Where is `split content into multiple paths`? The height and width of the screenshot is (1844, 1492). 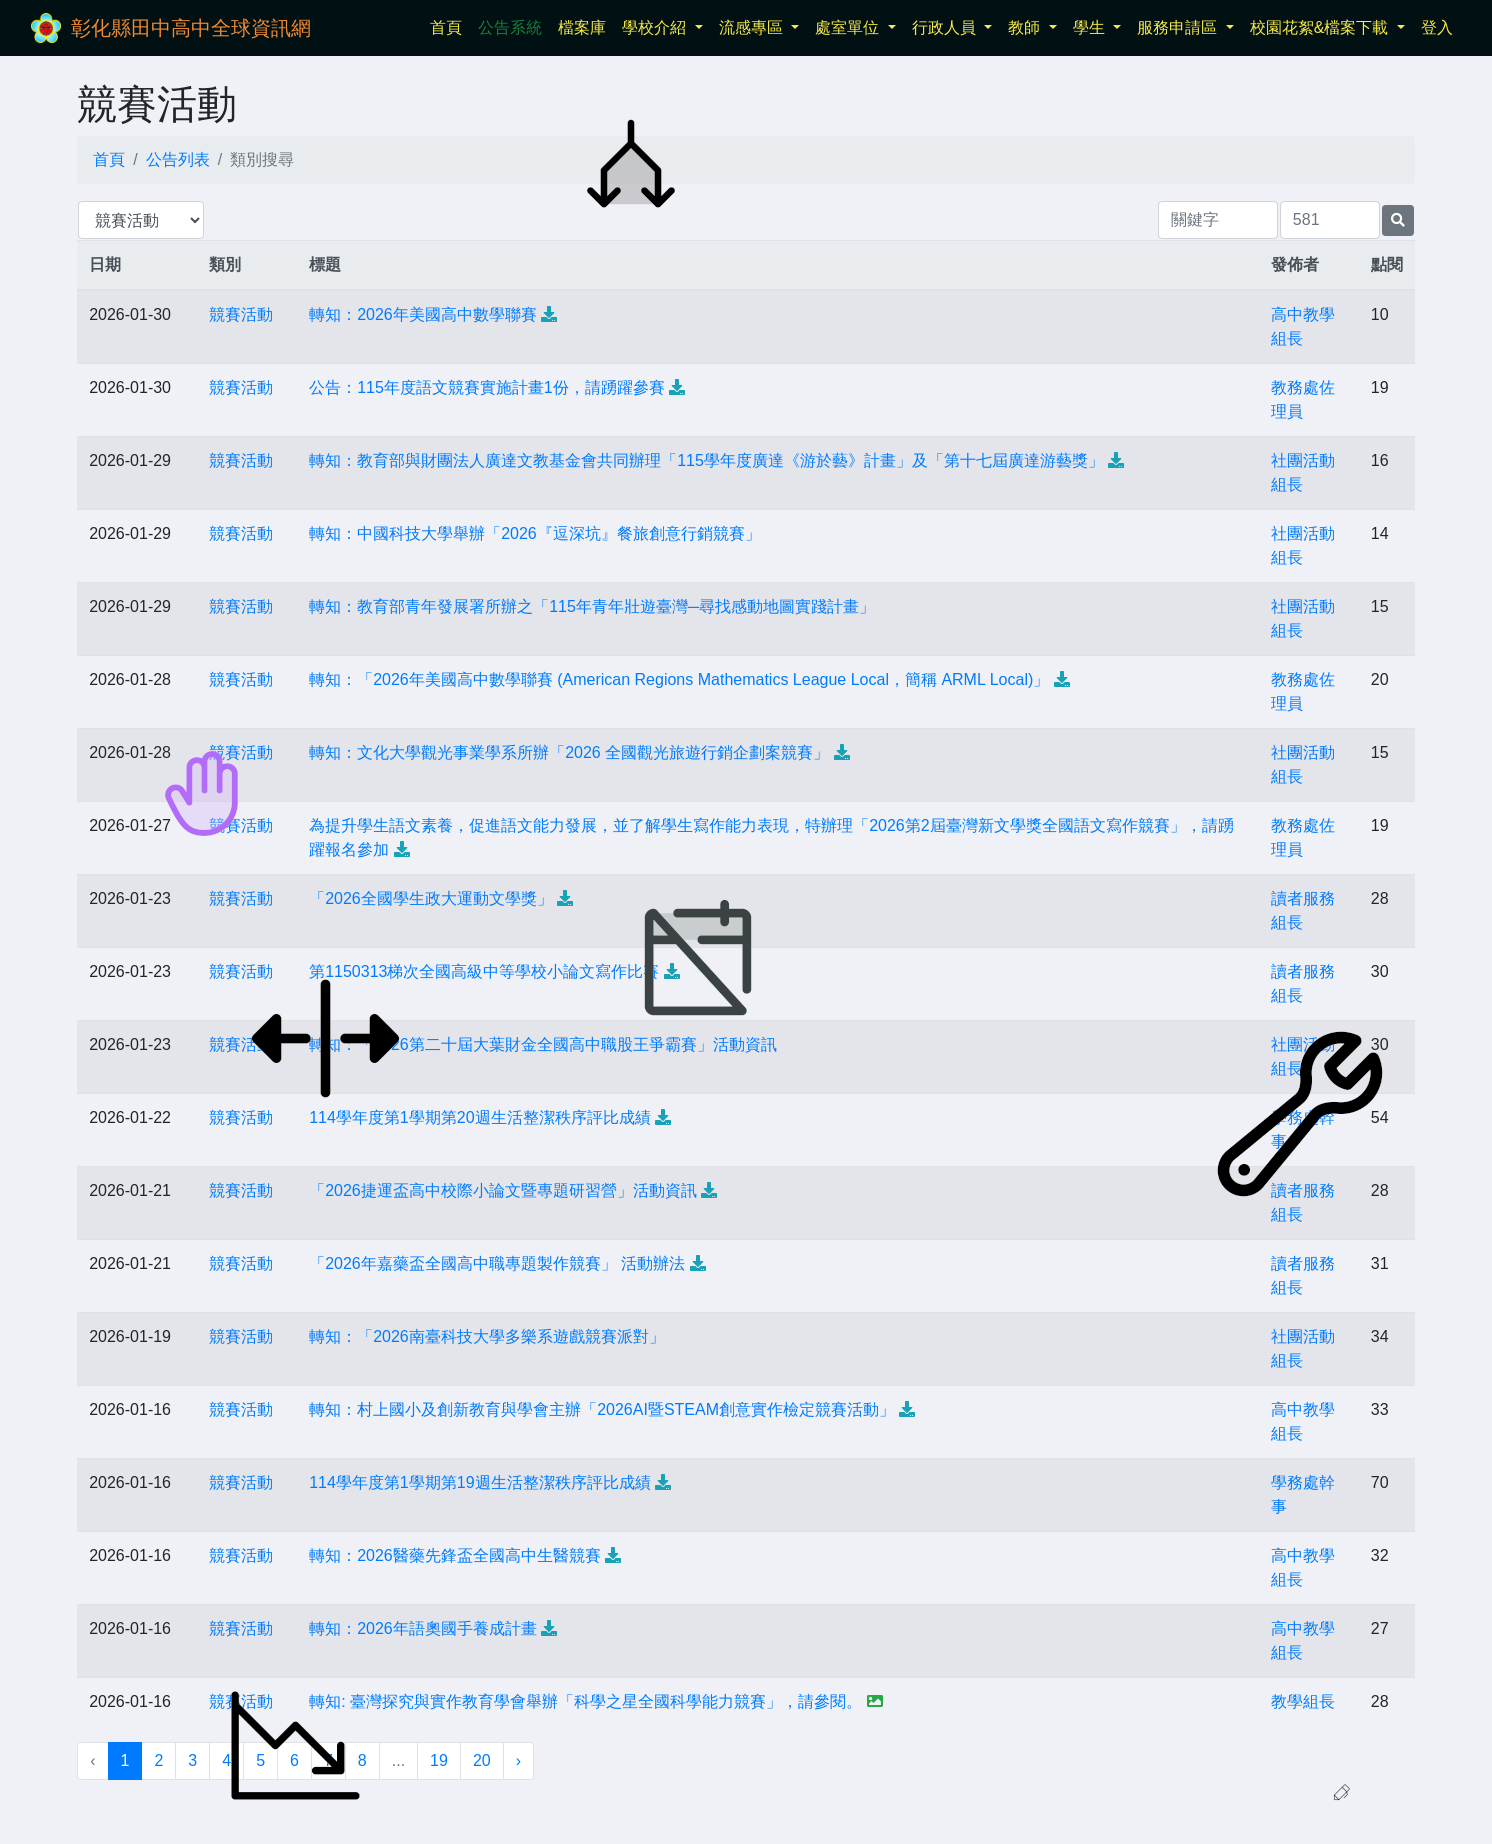
split content into multiple paths is located at coordinates (631, 167).